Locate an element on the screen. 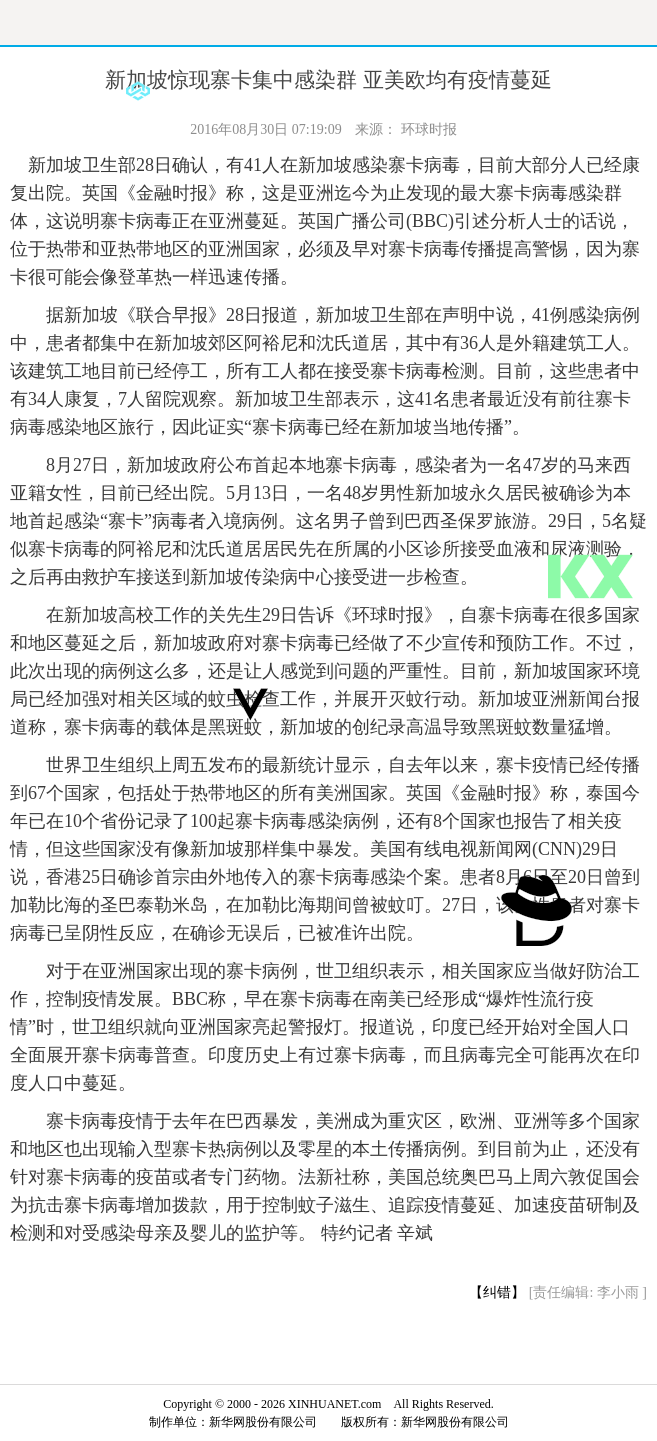 The image size is (657, 1441). loopback framework logo is located at coordinates (138, 91).